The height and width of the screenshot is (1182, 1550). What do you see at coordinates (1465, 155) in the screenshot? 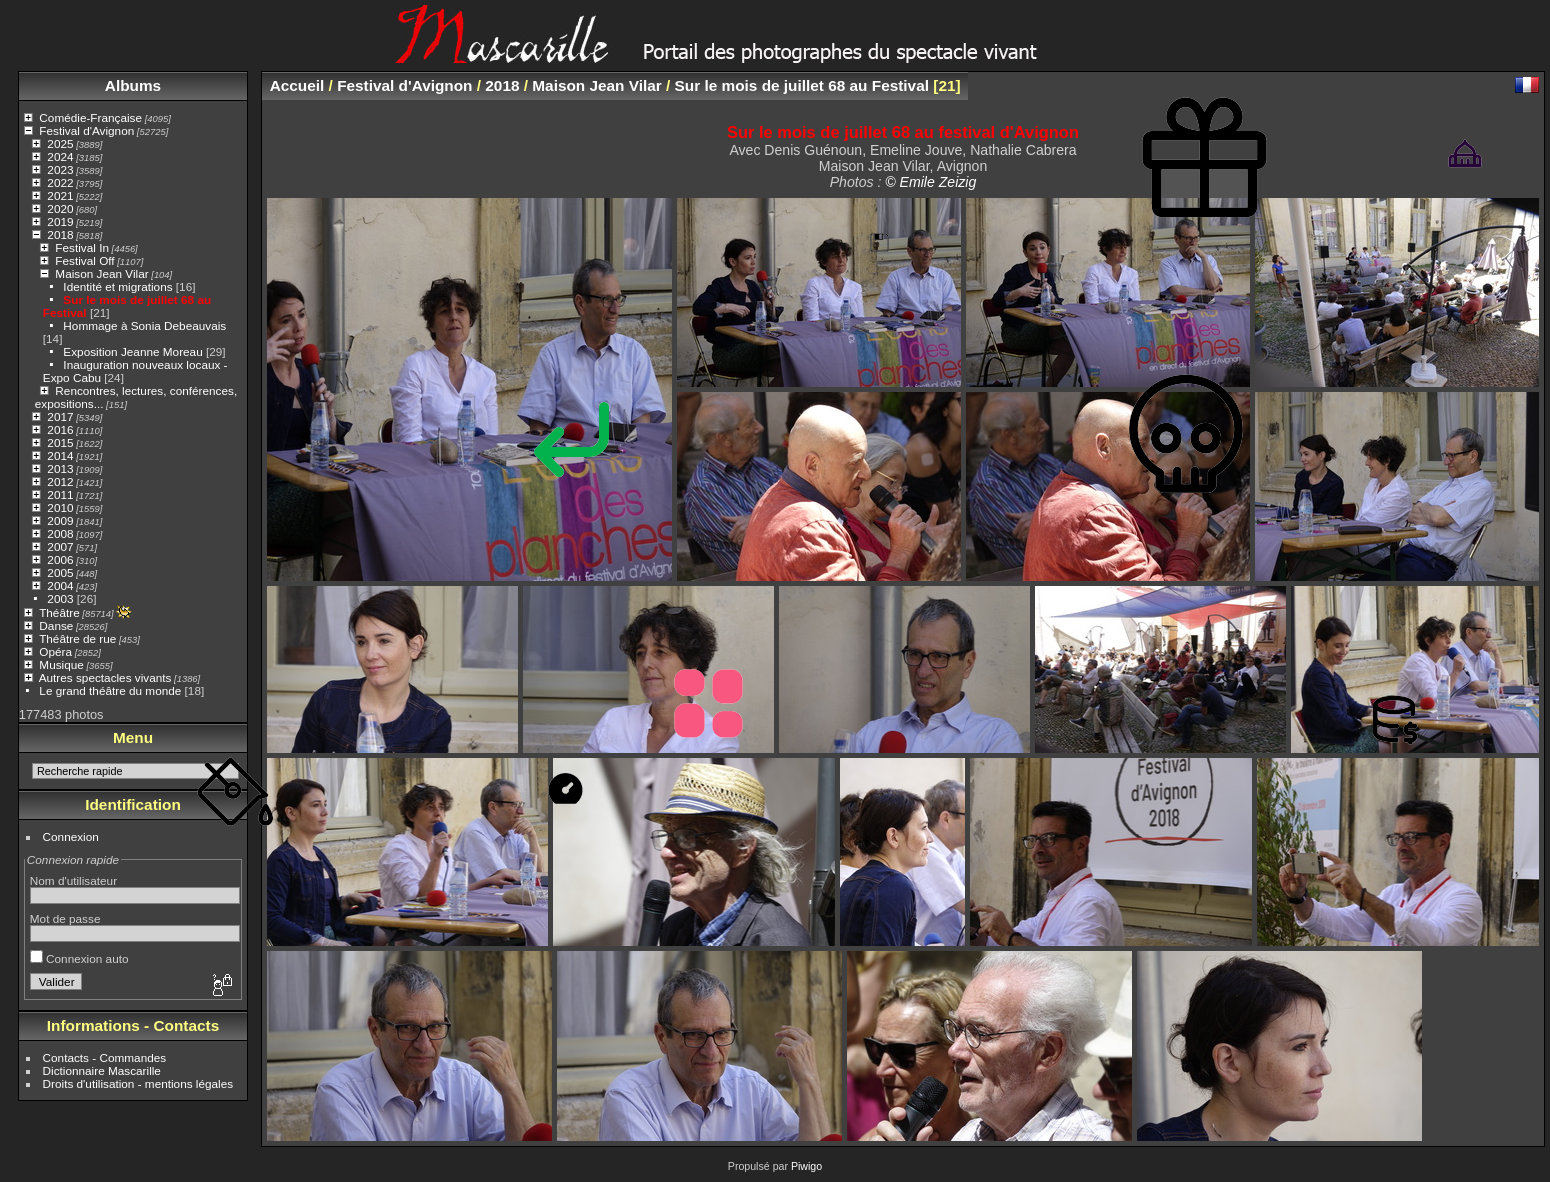
I see `indicates a nearby mosque or place of worship` at bounding box center [1465, 155].